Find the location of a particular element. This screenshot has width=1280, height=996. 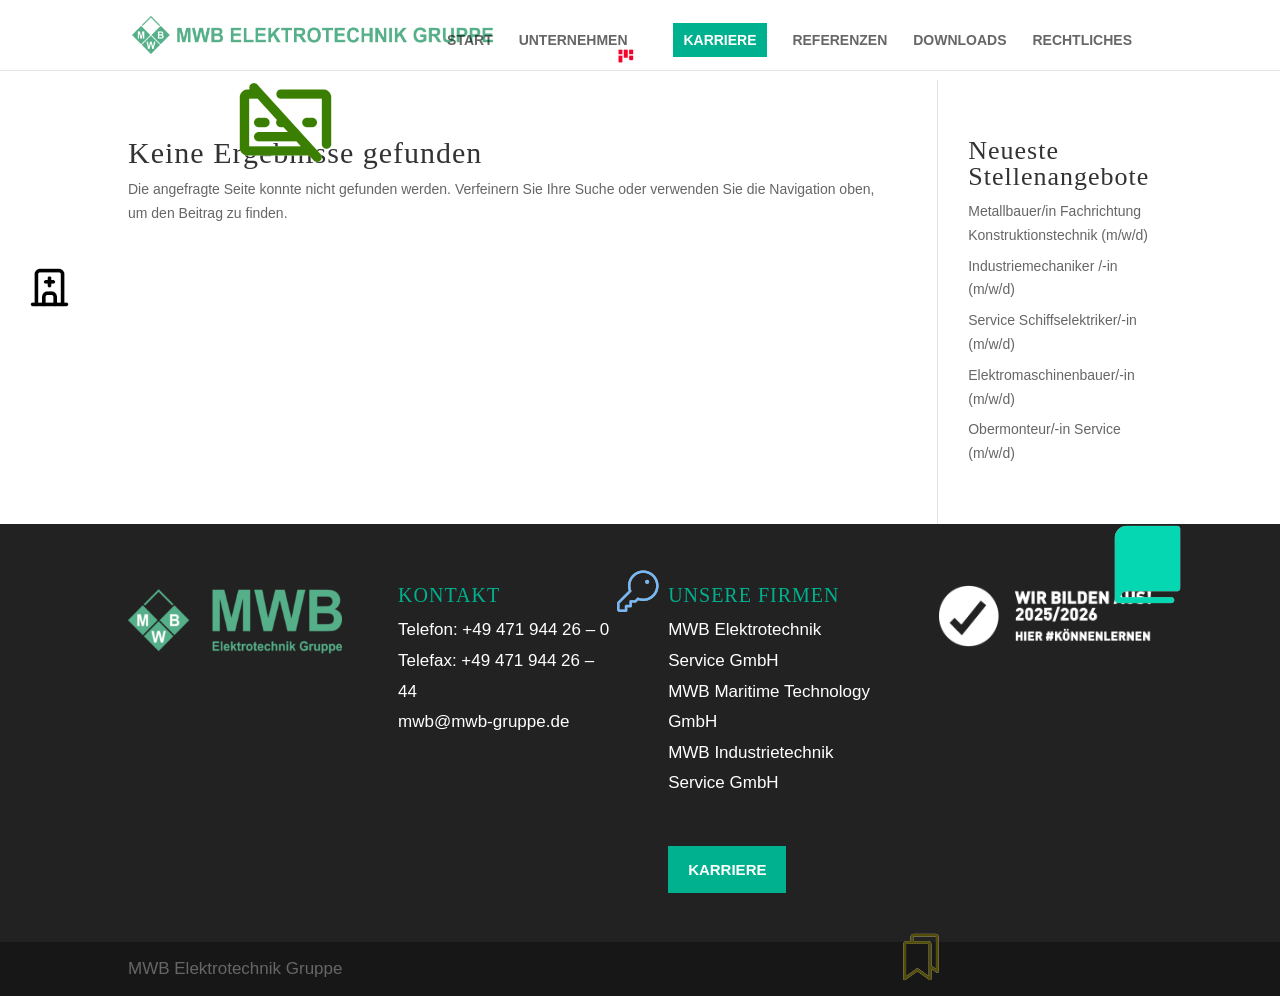

disable subtitles or closed captions is located at coordinates (285, 122).